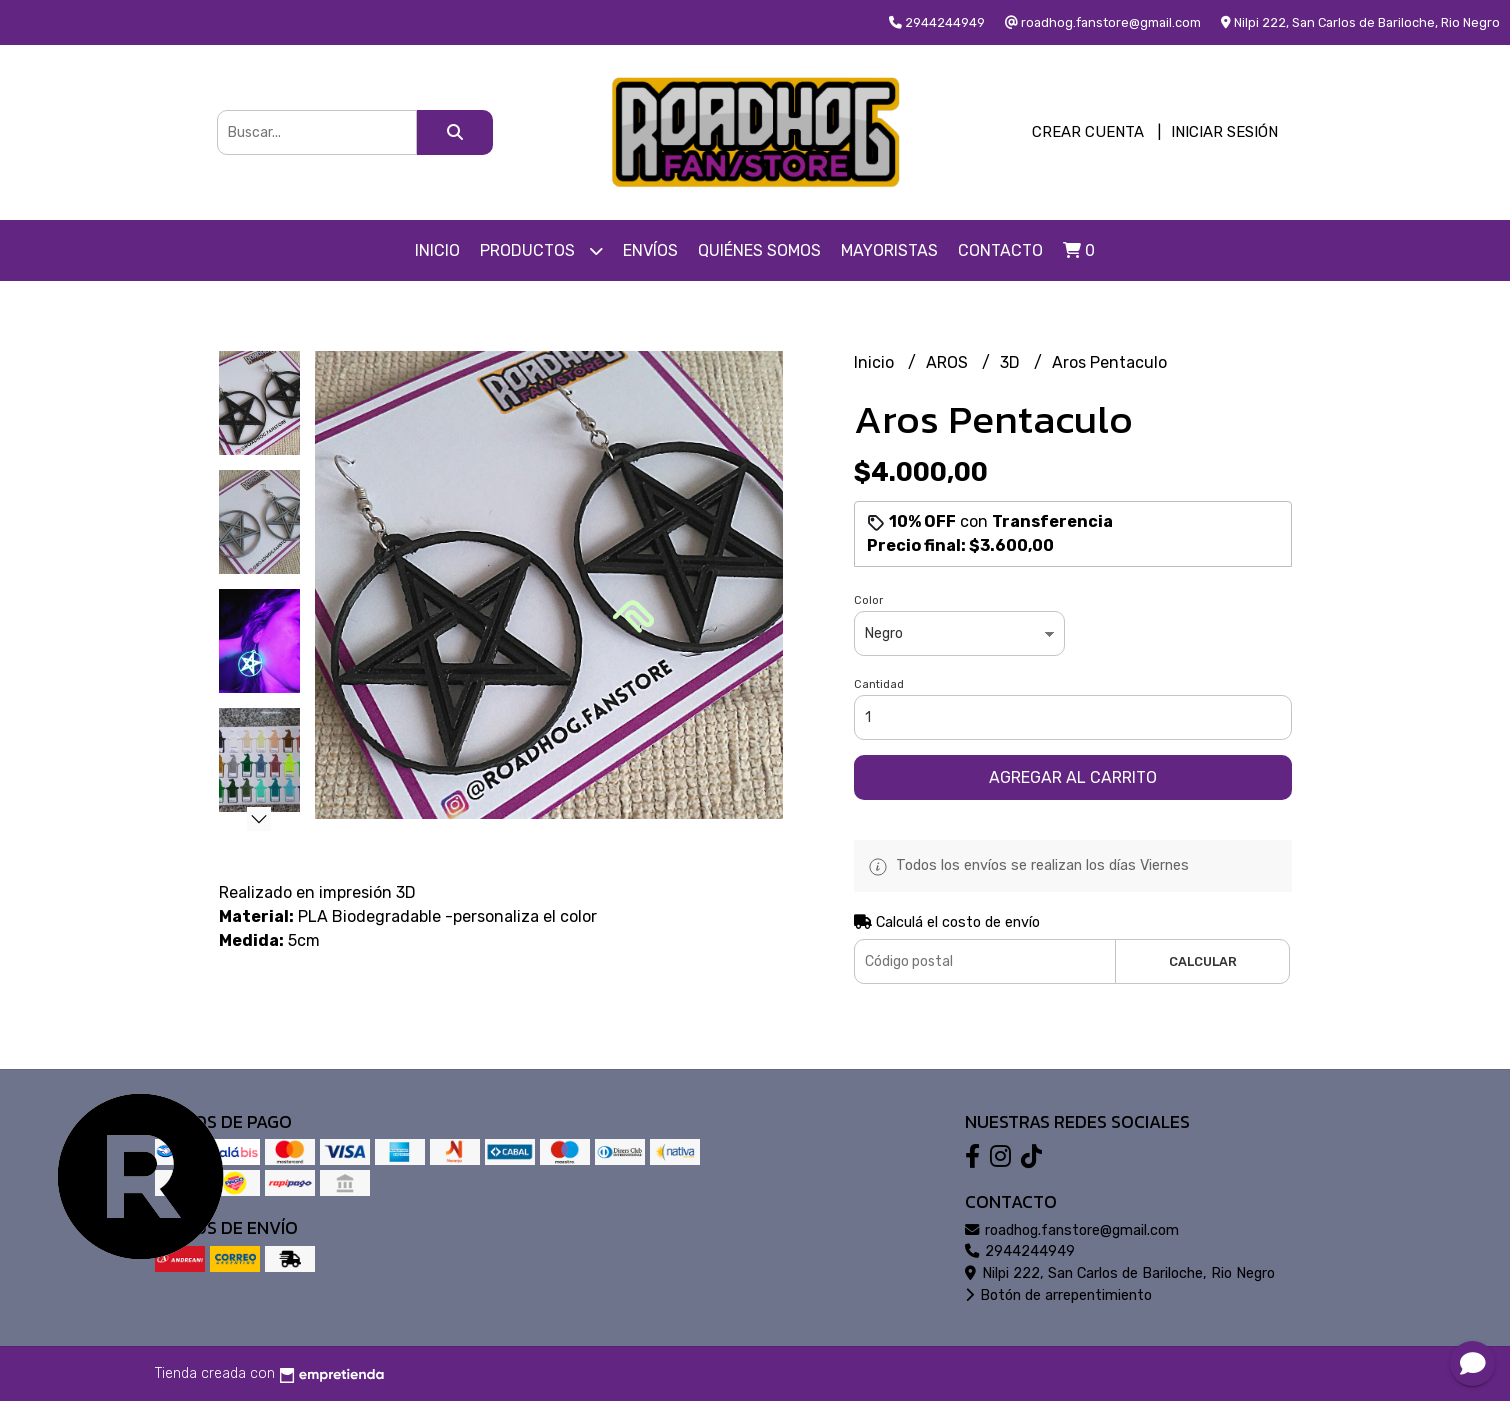 The height and width of the screenshot is (1401, 1510). I want to click on rumahweb company logo, so click(633, 616).